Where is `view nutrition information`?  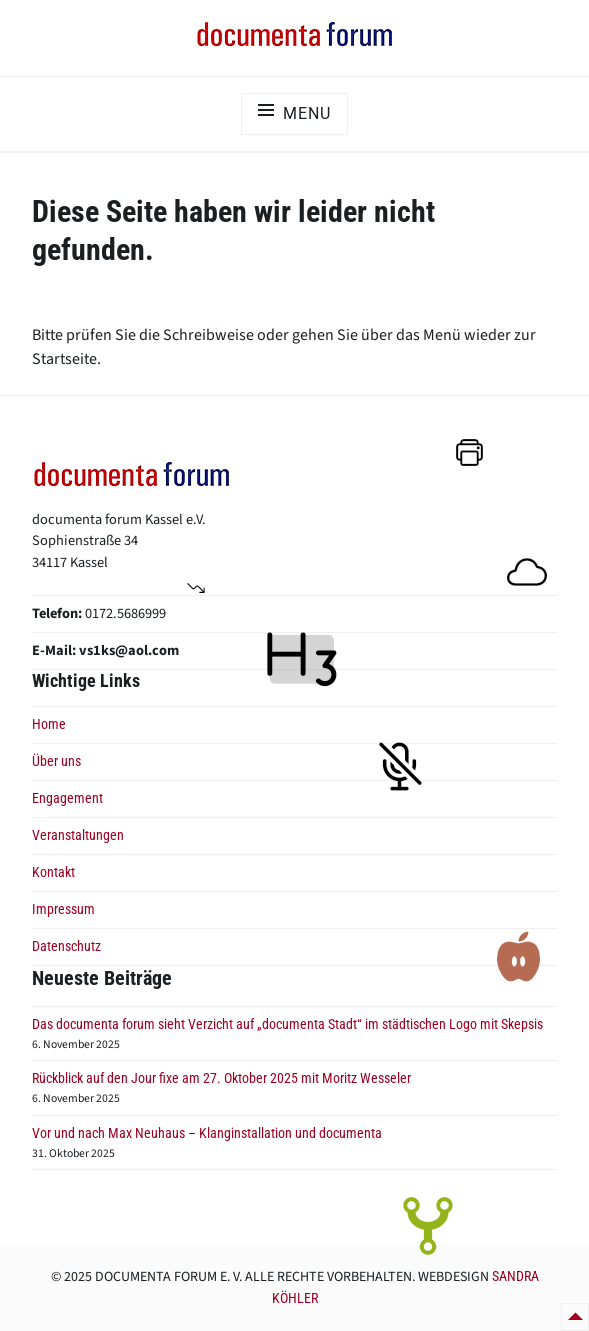 view nutrition information is located at coordinates (518, 956).